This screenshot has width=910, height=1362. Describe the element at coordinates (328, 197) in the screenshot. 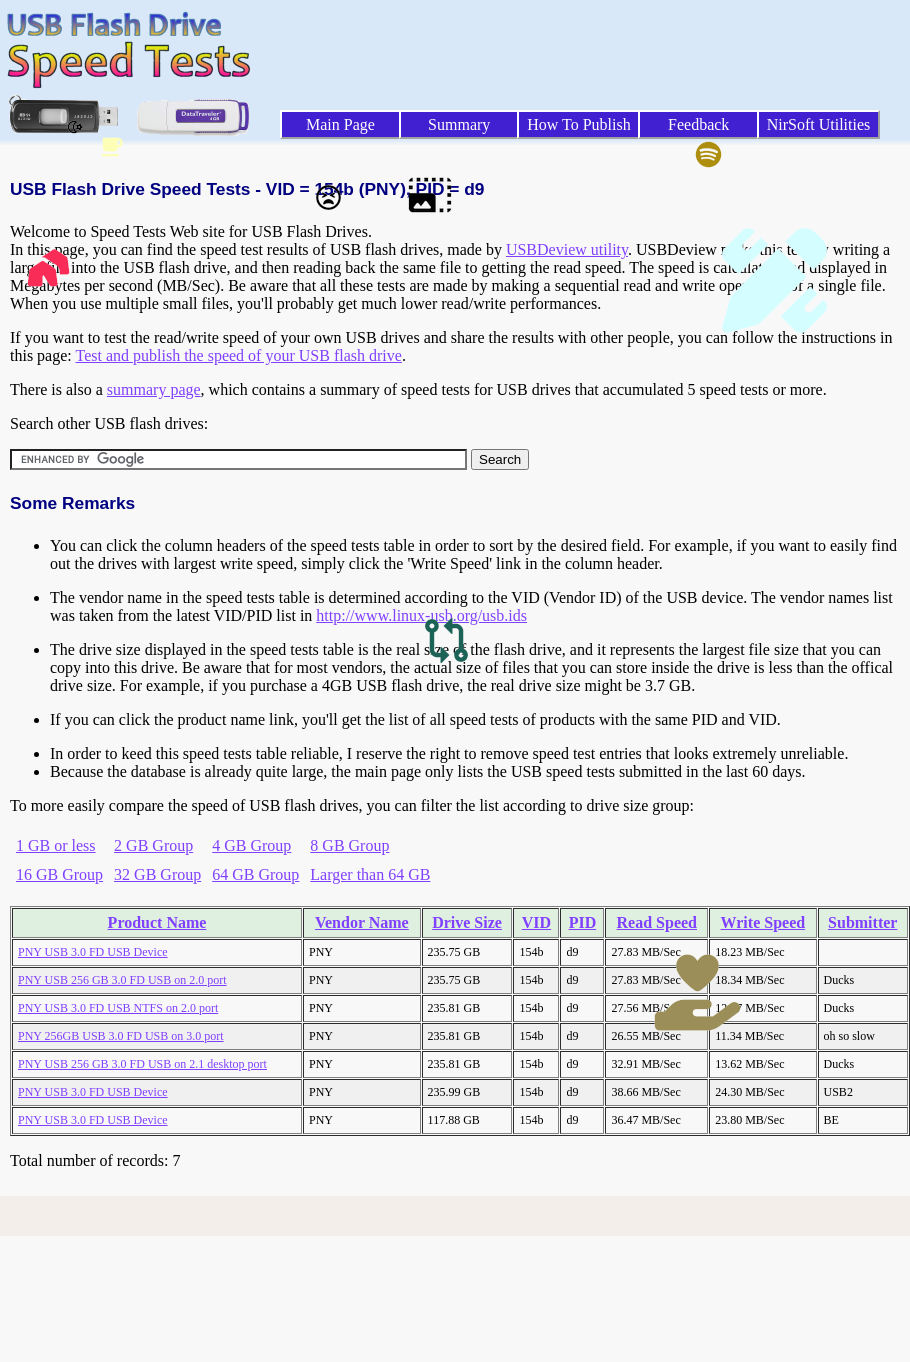

I see `indicates user fatigue or exhaustion status` at that location.